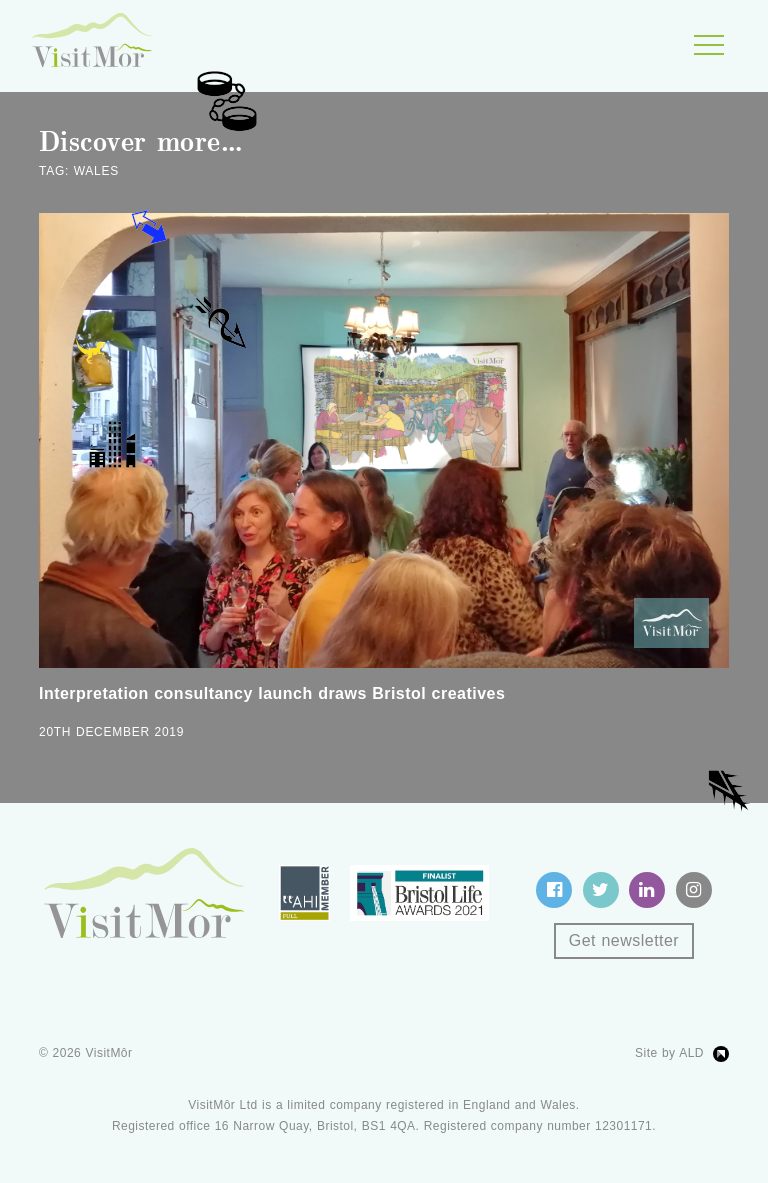 The width and height of the screenshot is (768, 1183). Describe the element at coordinates (91, 351) in the screenshot. I see `dinosaur or prehistoric creature category in a game` at that location.